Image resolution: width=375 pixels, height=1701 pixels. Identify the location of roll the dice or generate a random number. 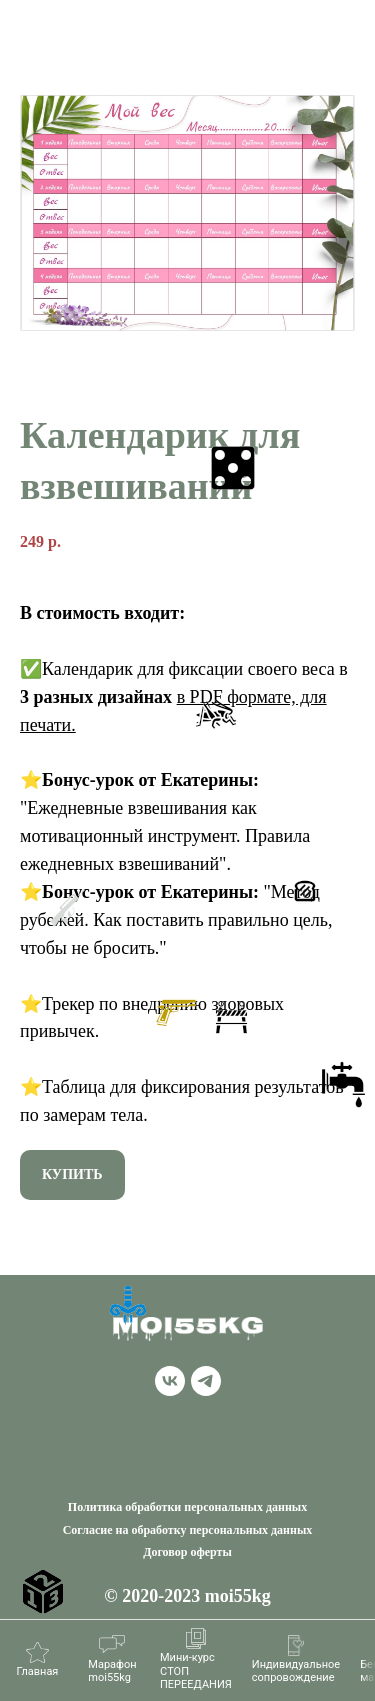
(233, 468).